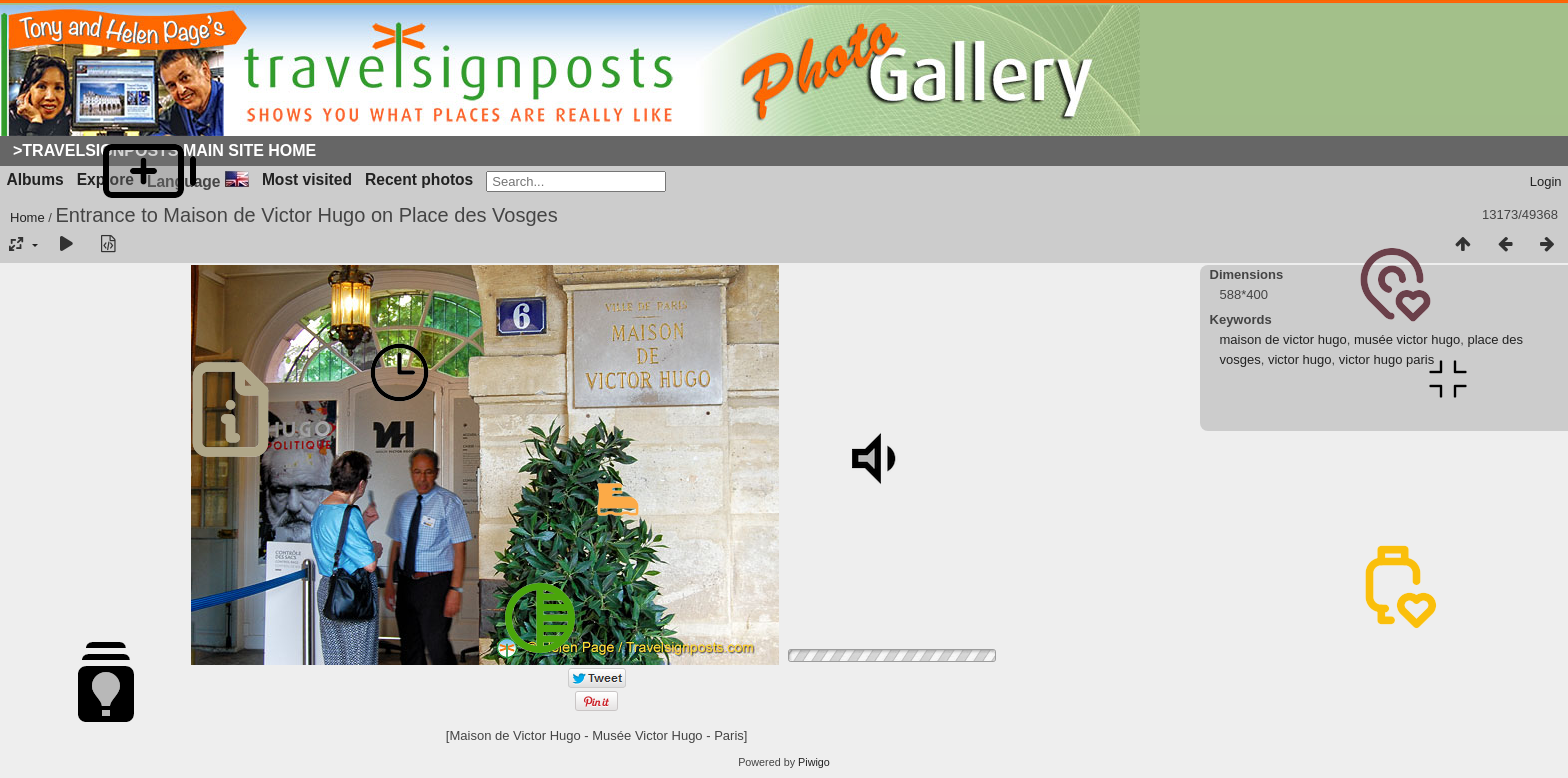 The image size is (1568, 778). I want to click on view file details or properties, so click(230, 409).